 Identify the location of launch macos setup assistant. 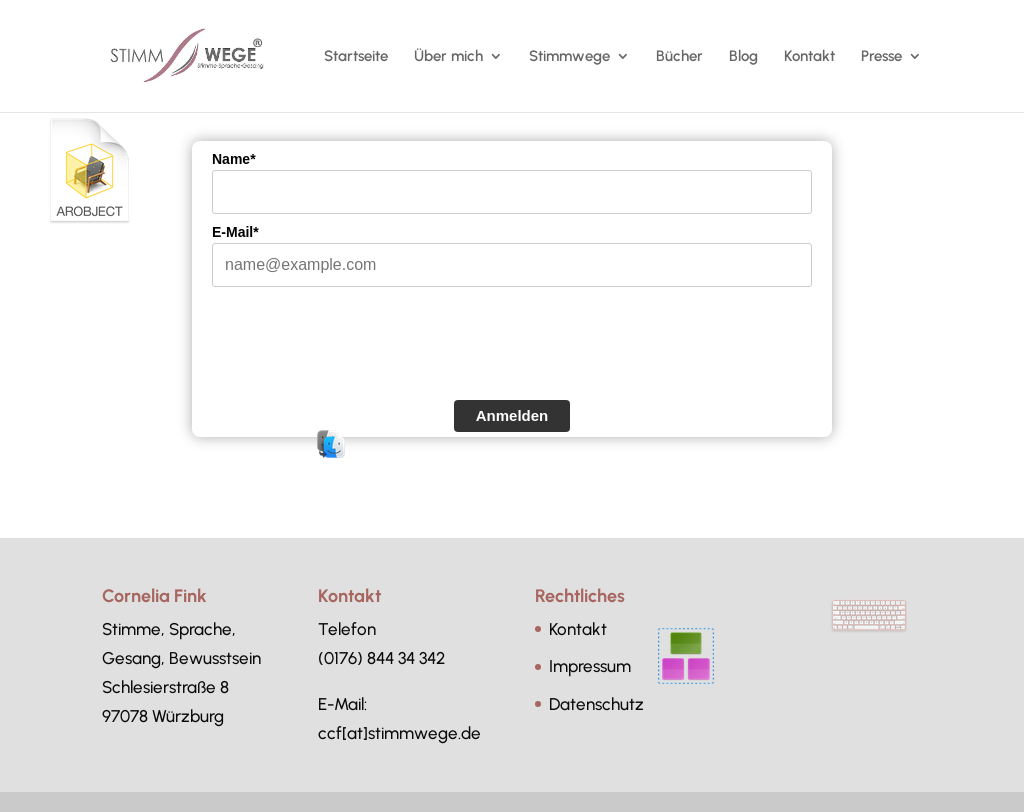
(331, 444).